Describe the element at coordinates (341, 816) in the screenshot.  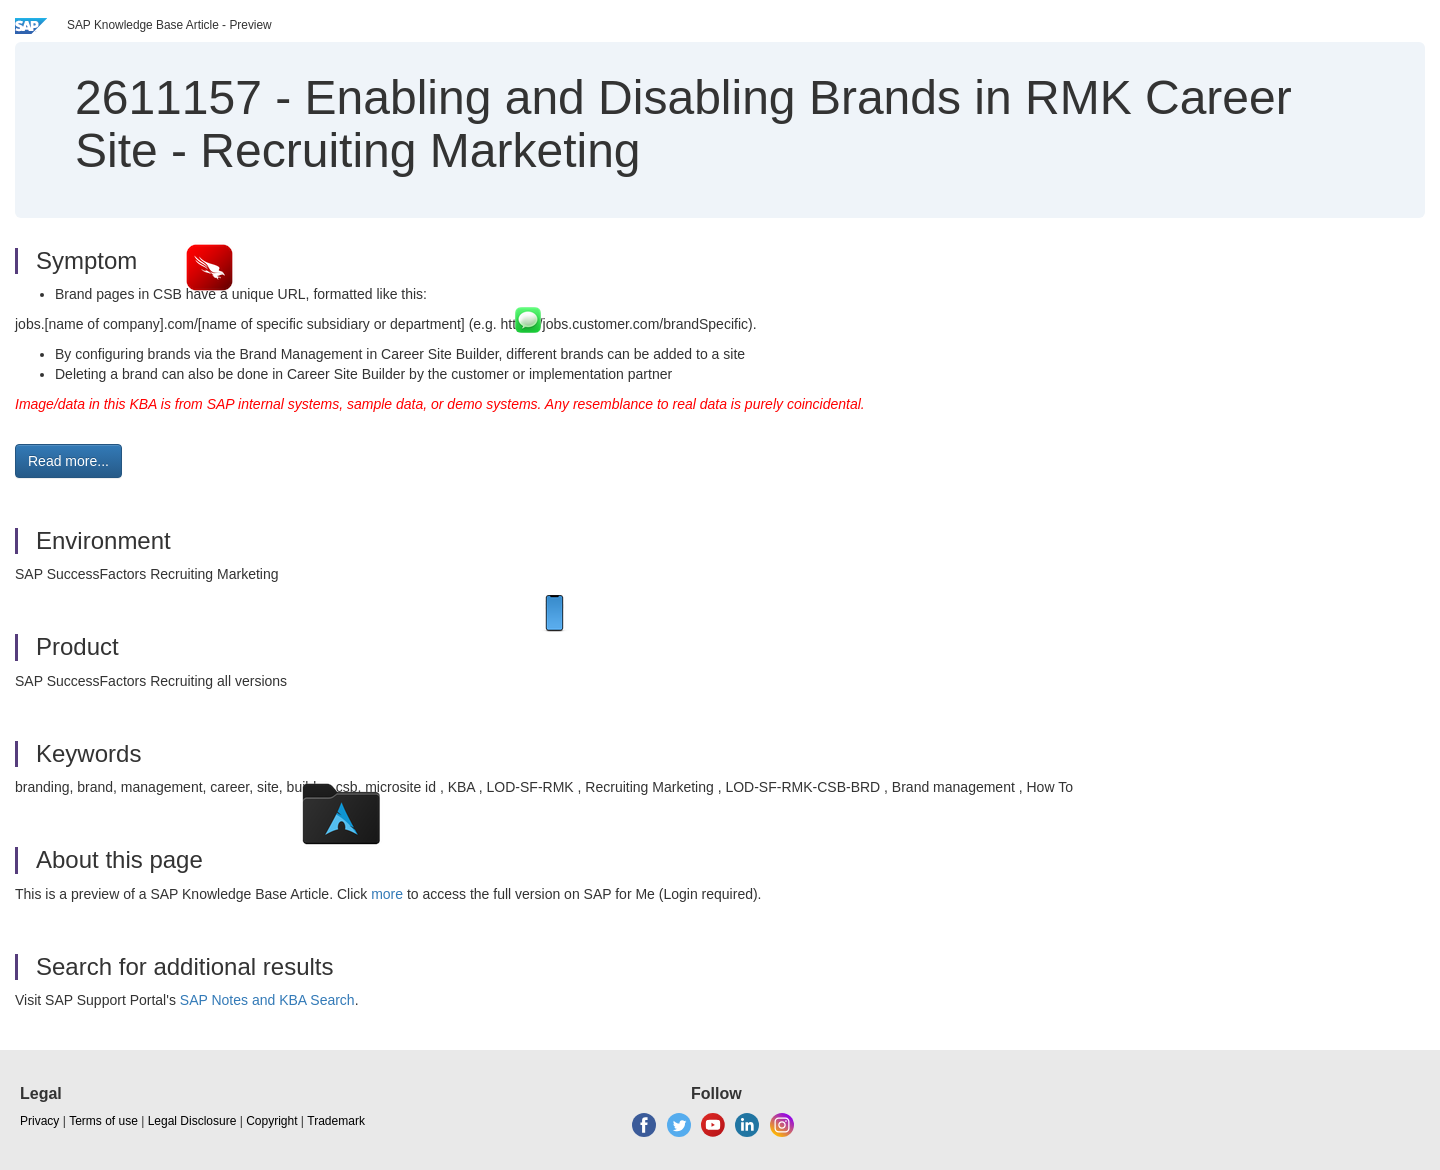
I see `folder containing arch linux files or configurations` at that location.